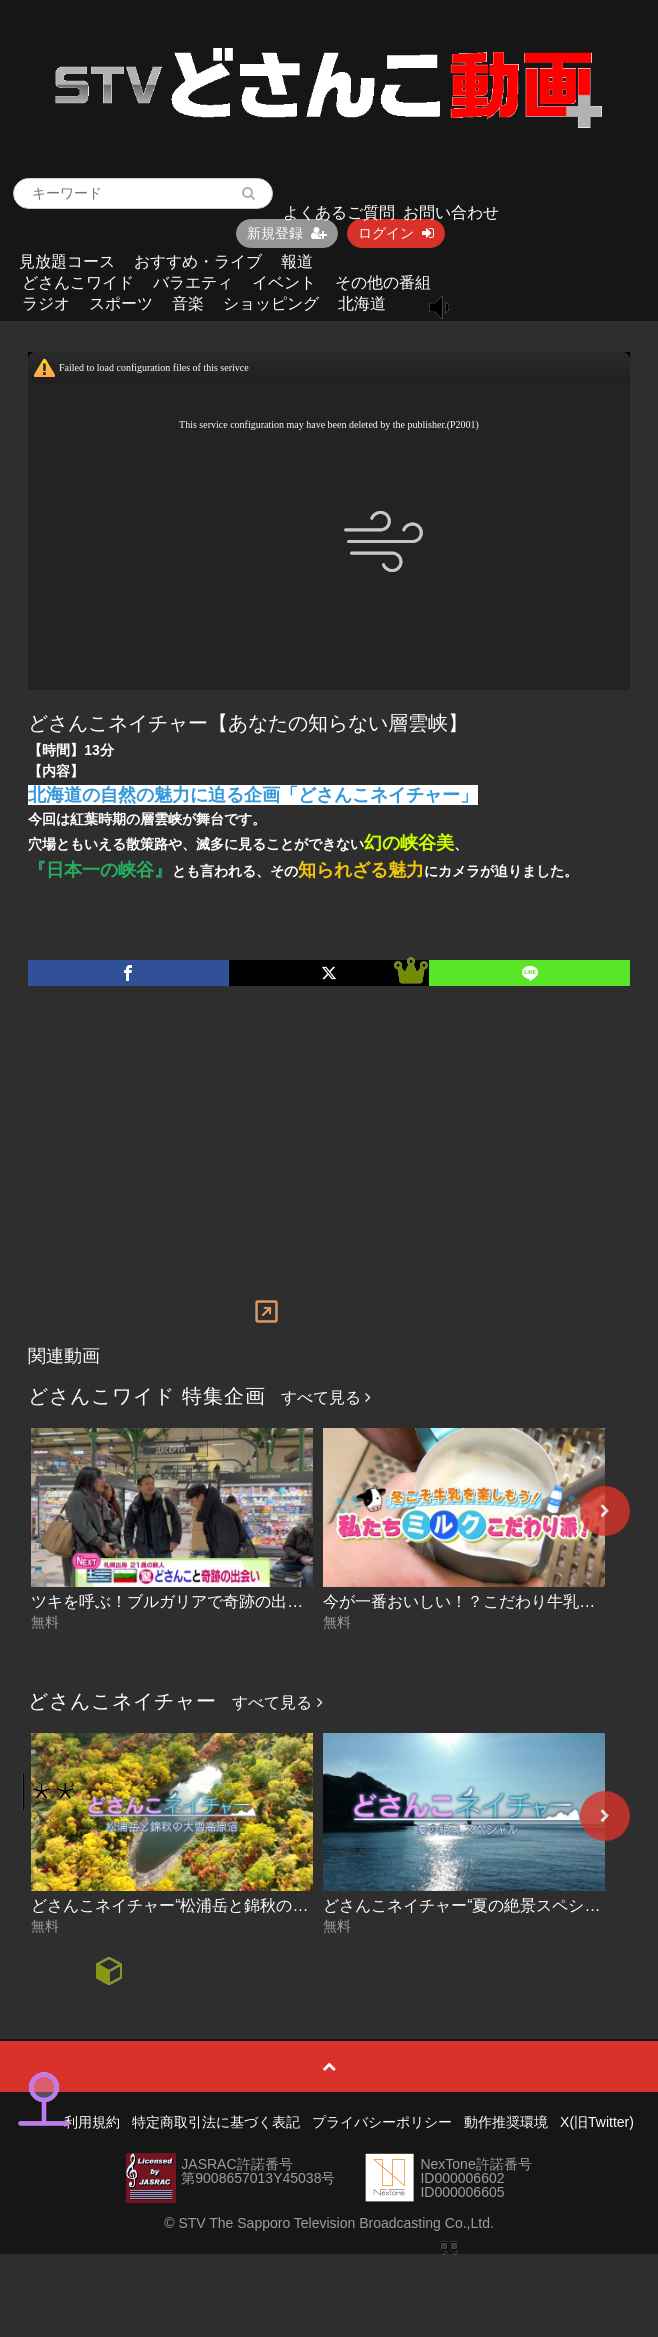 Image resolution: width=658 pixels, height=2337 pixels. I want to click on mark a location on the map, so click(44, 2100).